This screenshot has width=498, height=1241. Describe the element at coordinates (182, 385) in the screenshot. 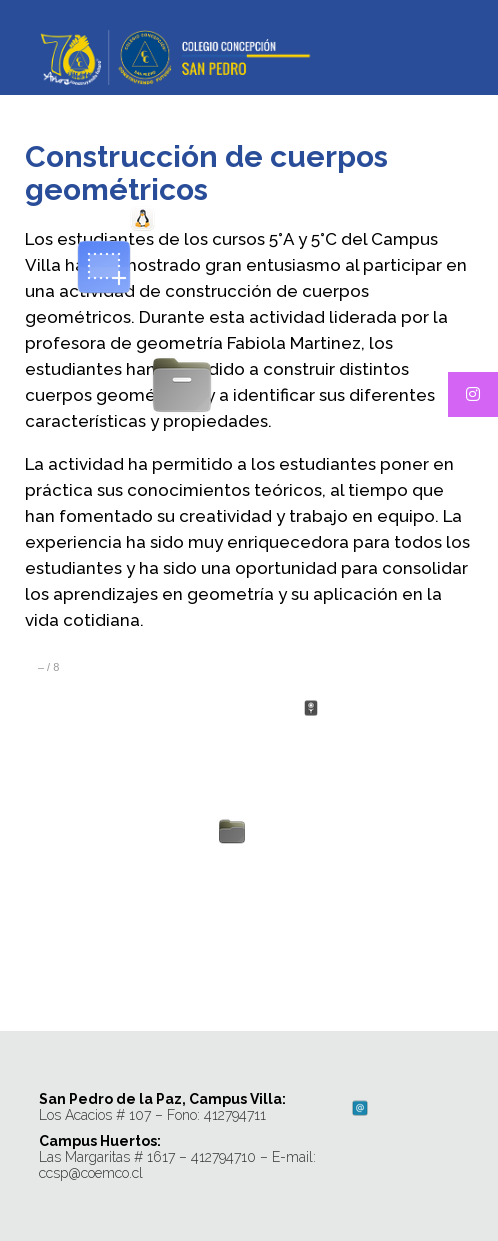

I see `open the Nautilus file manager` at that location.